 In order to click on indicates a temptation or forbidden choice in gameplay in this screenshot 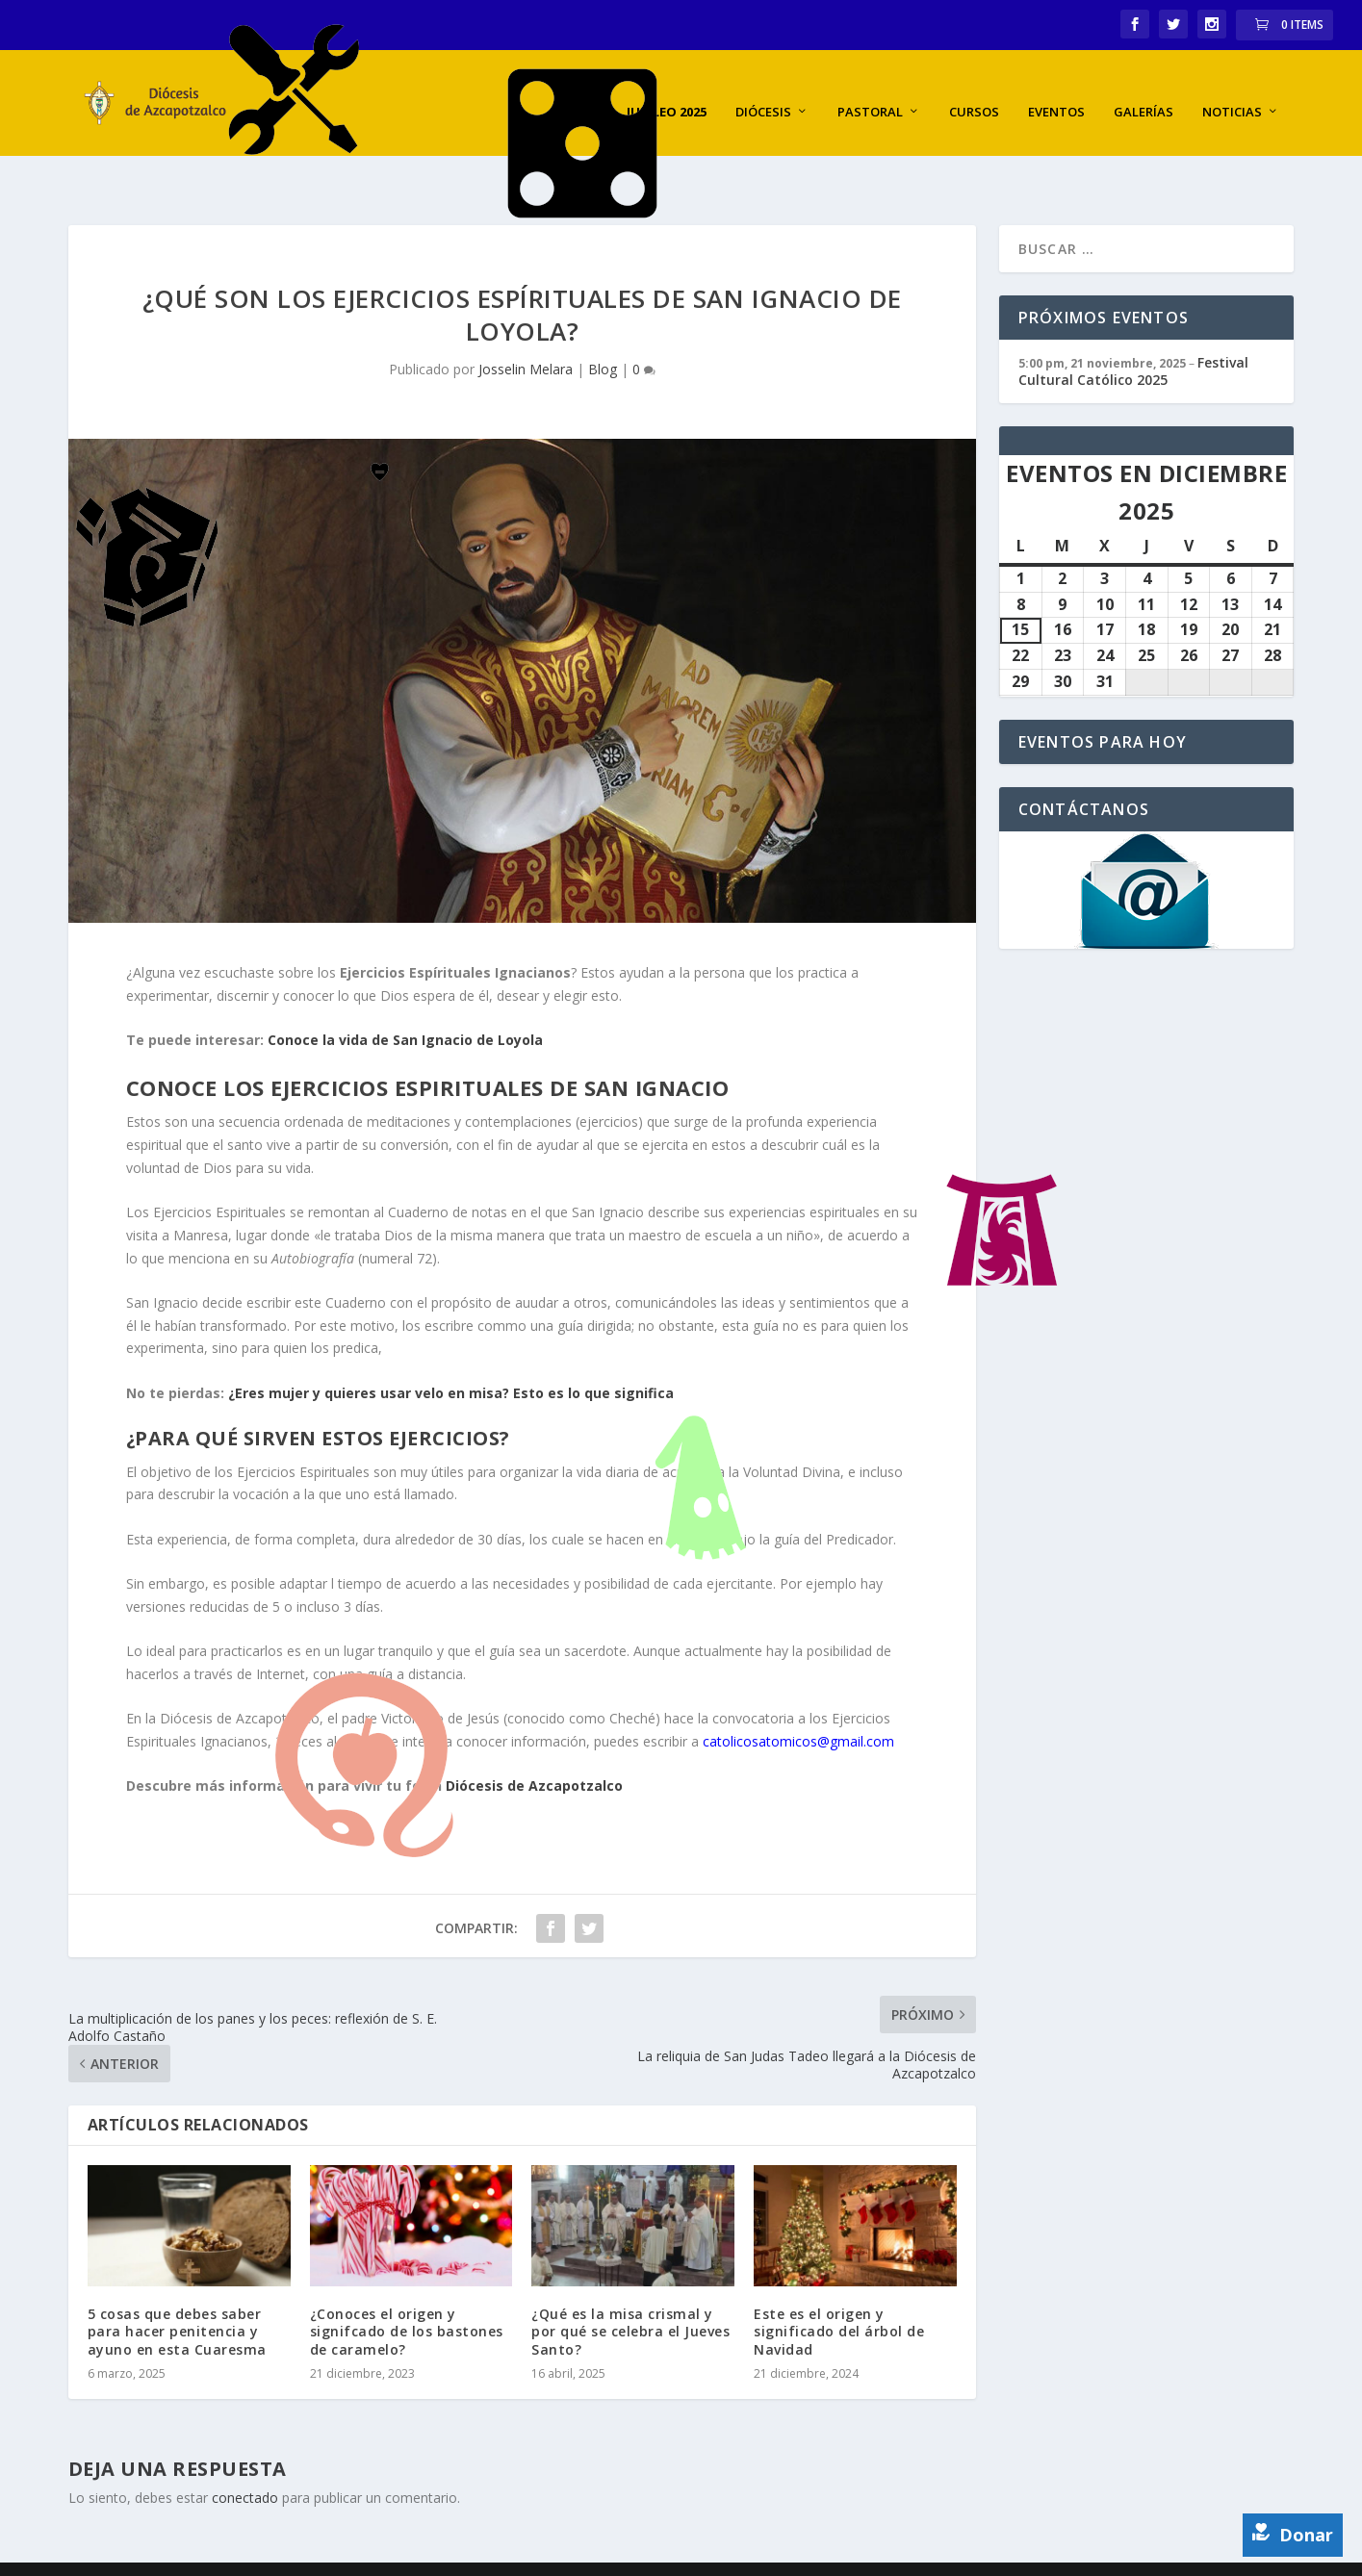, I will do `click(365, 1764)`.